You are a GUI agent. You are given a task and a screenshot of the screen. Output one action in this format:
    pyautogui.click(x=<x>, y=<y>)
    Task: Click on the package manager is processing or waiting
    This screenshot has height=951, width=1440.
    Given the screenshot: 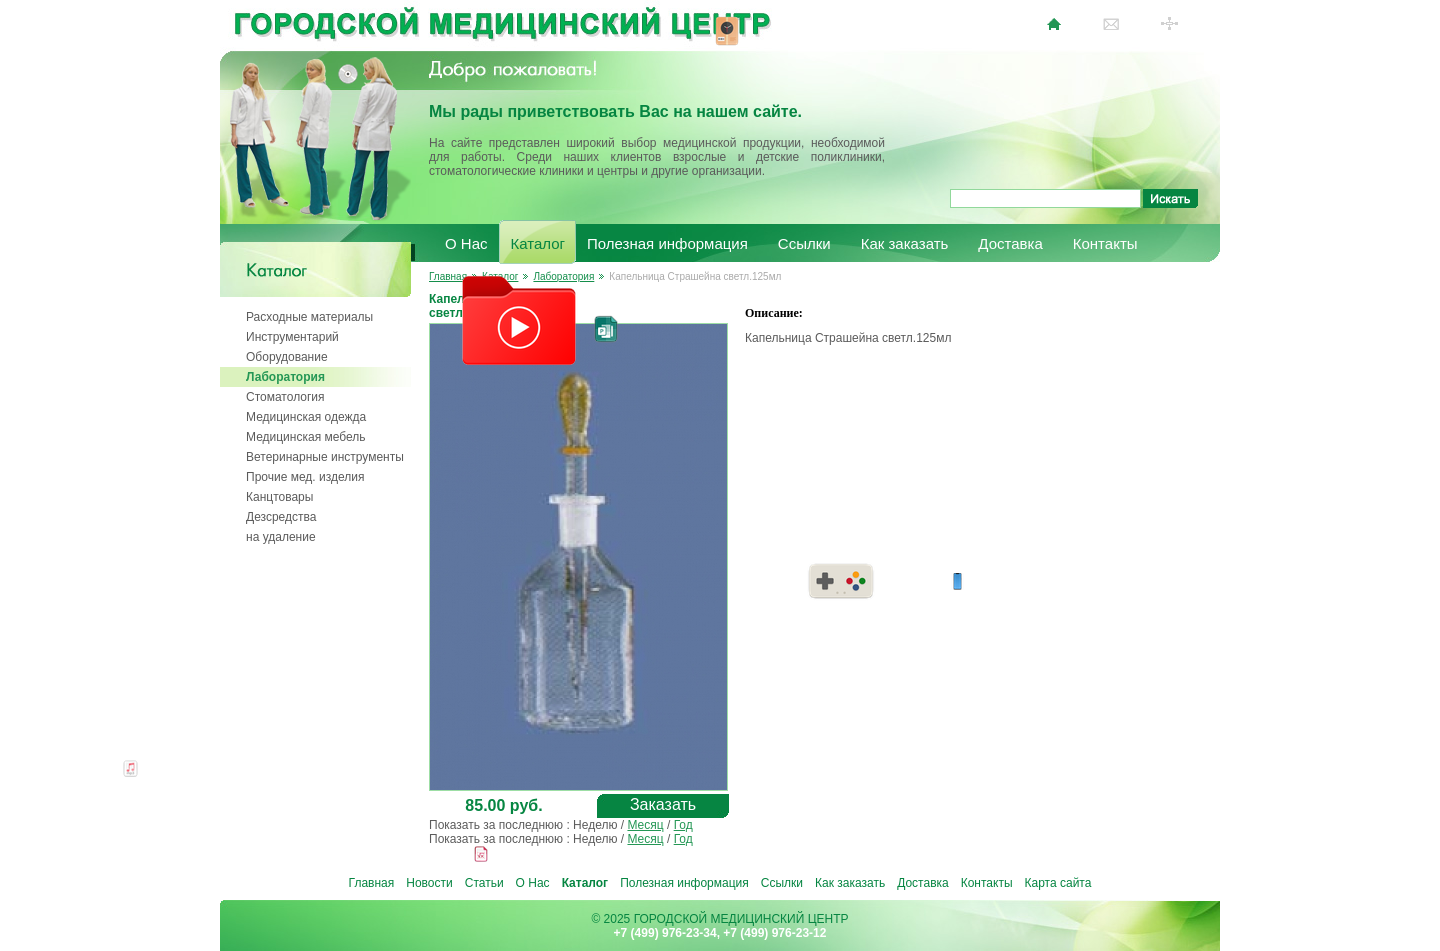 What is the action you would take?
    pyautogui.click(x=727, y=31)
    